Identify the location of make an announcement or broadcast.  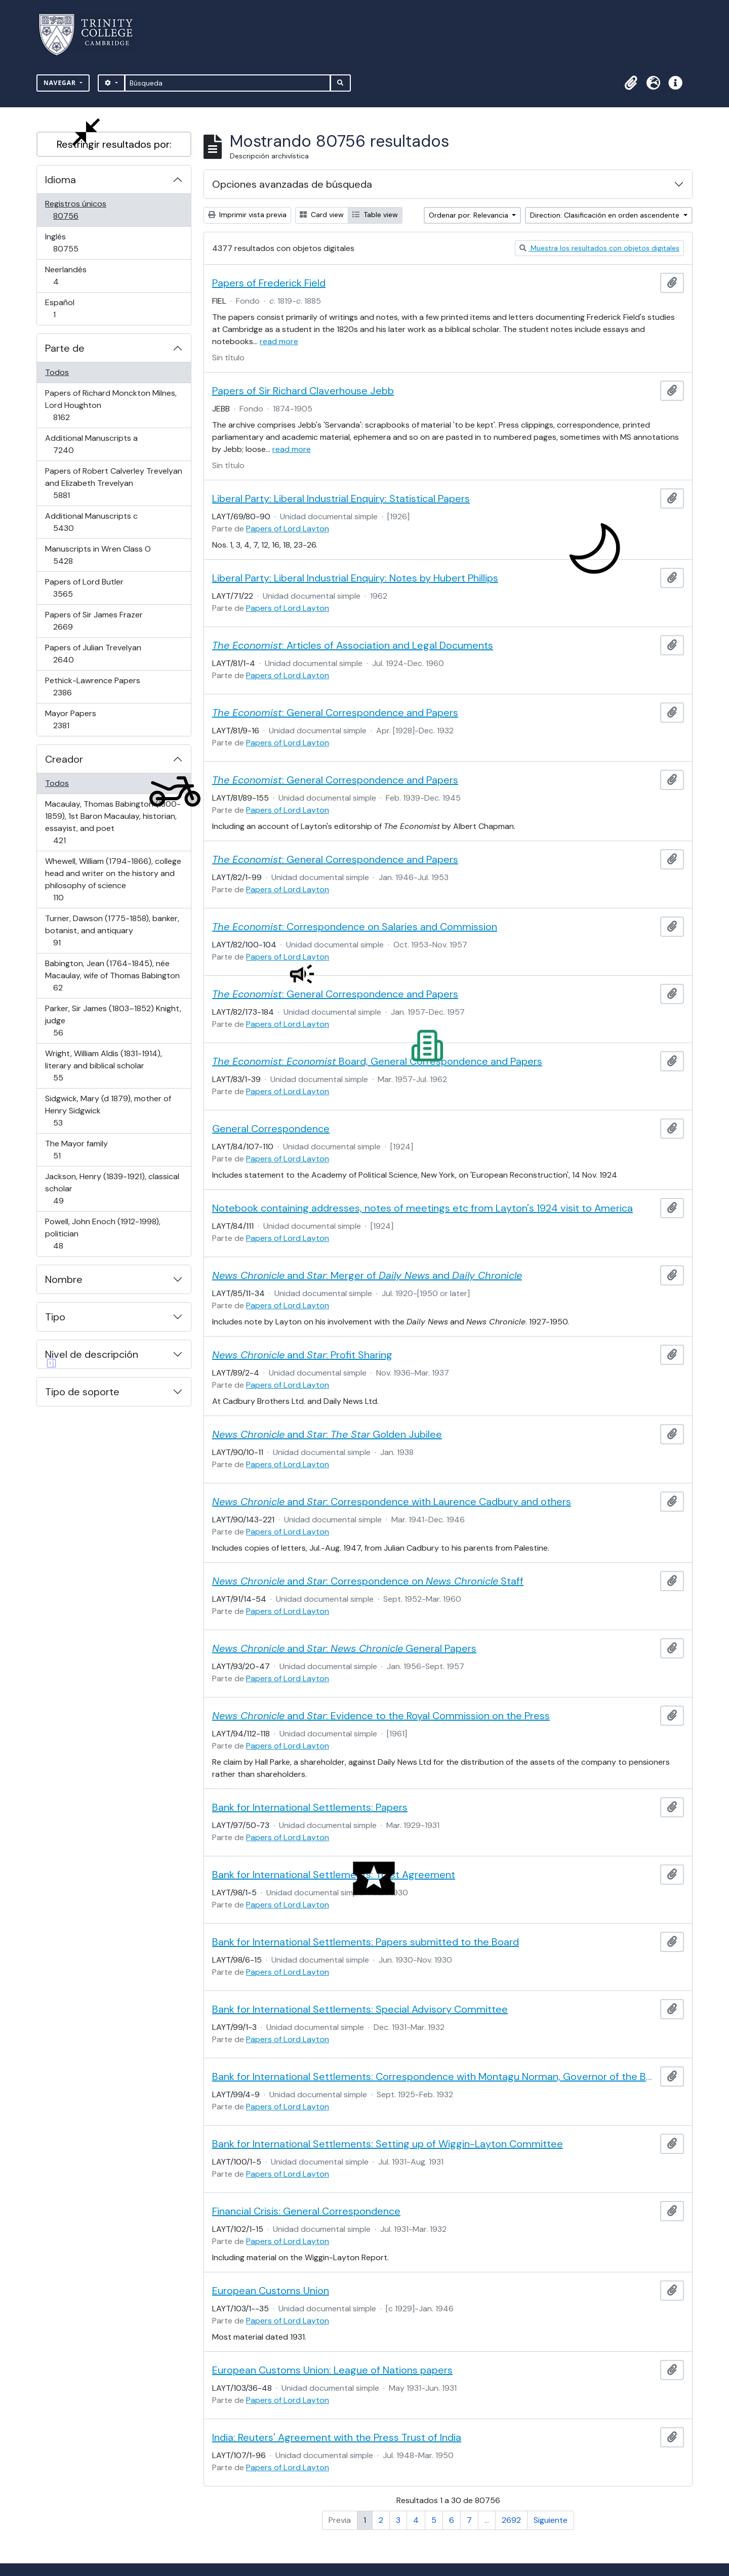
(302, 974).